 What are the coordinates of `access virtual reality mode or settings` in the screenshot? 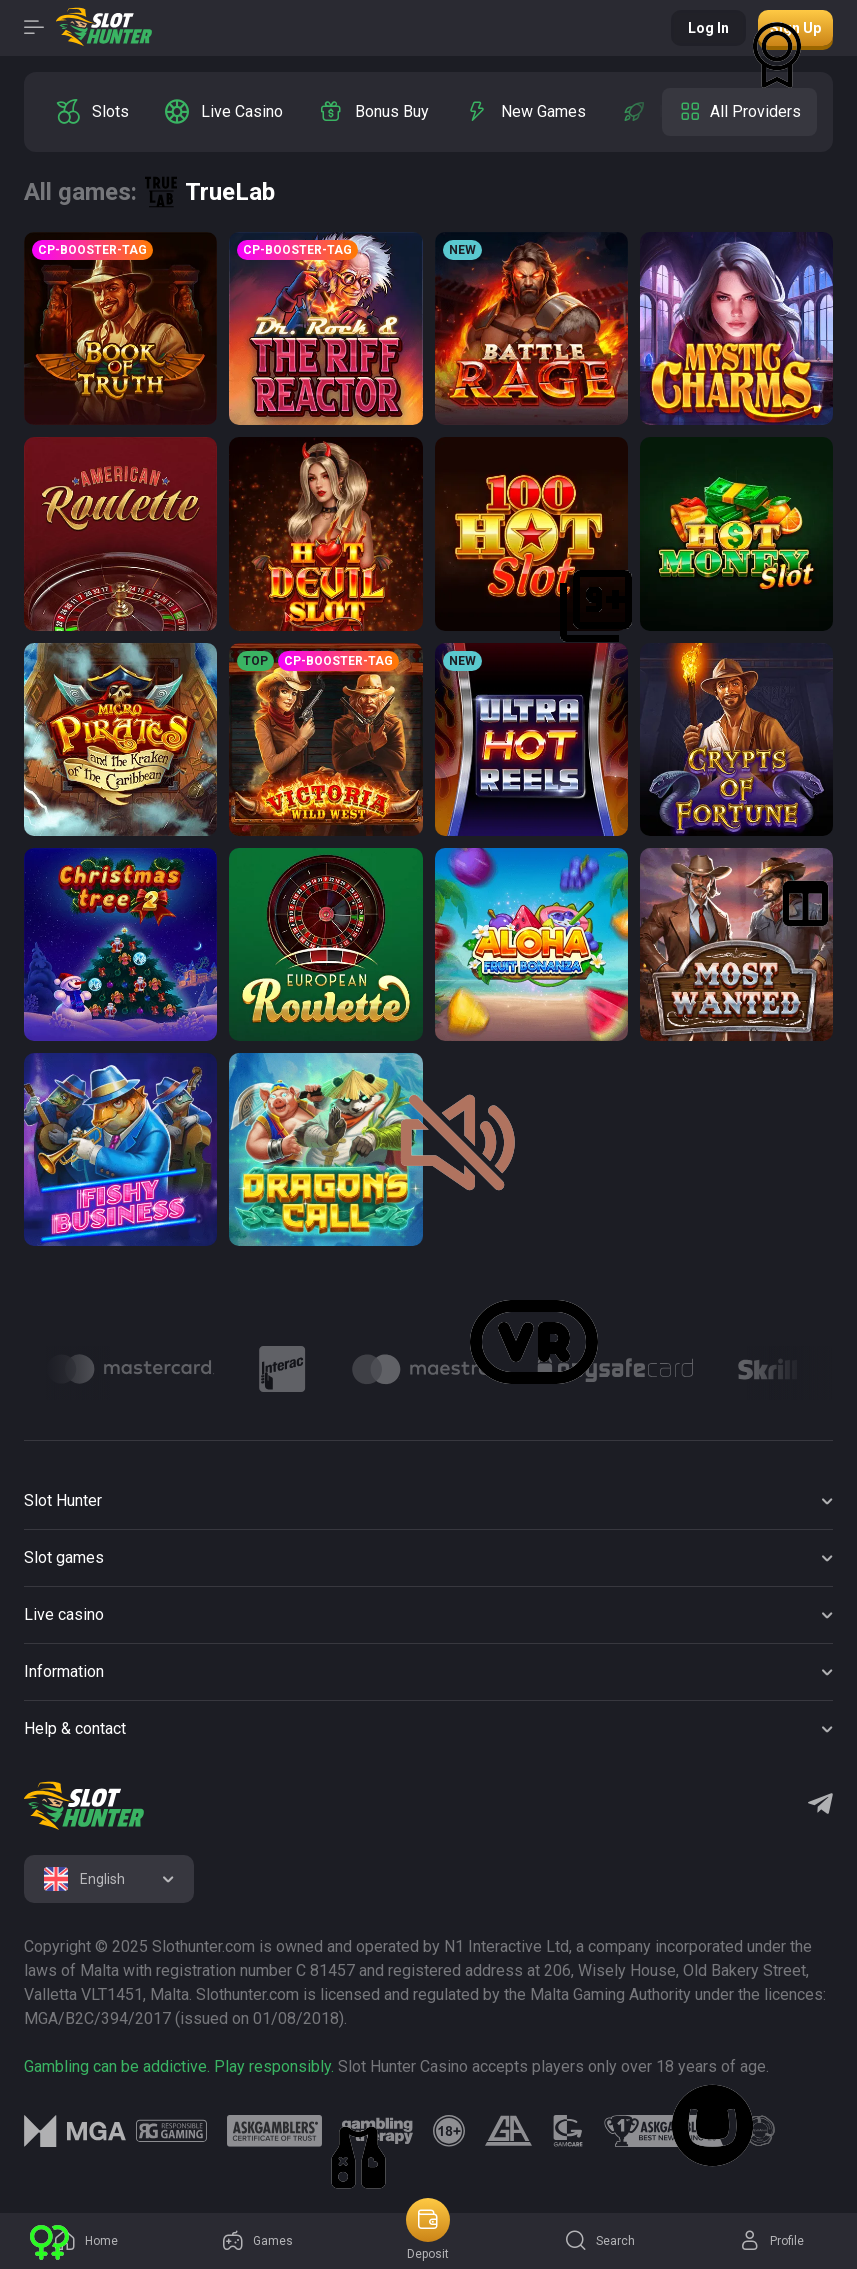 It's located at (534, 1342).